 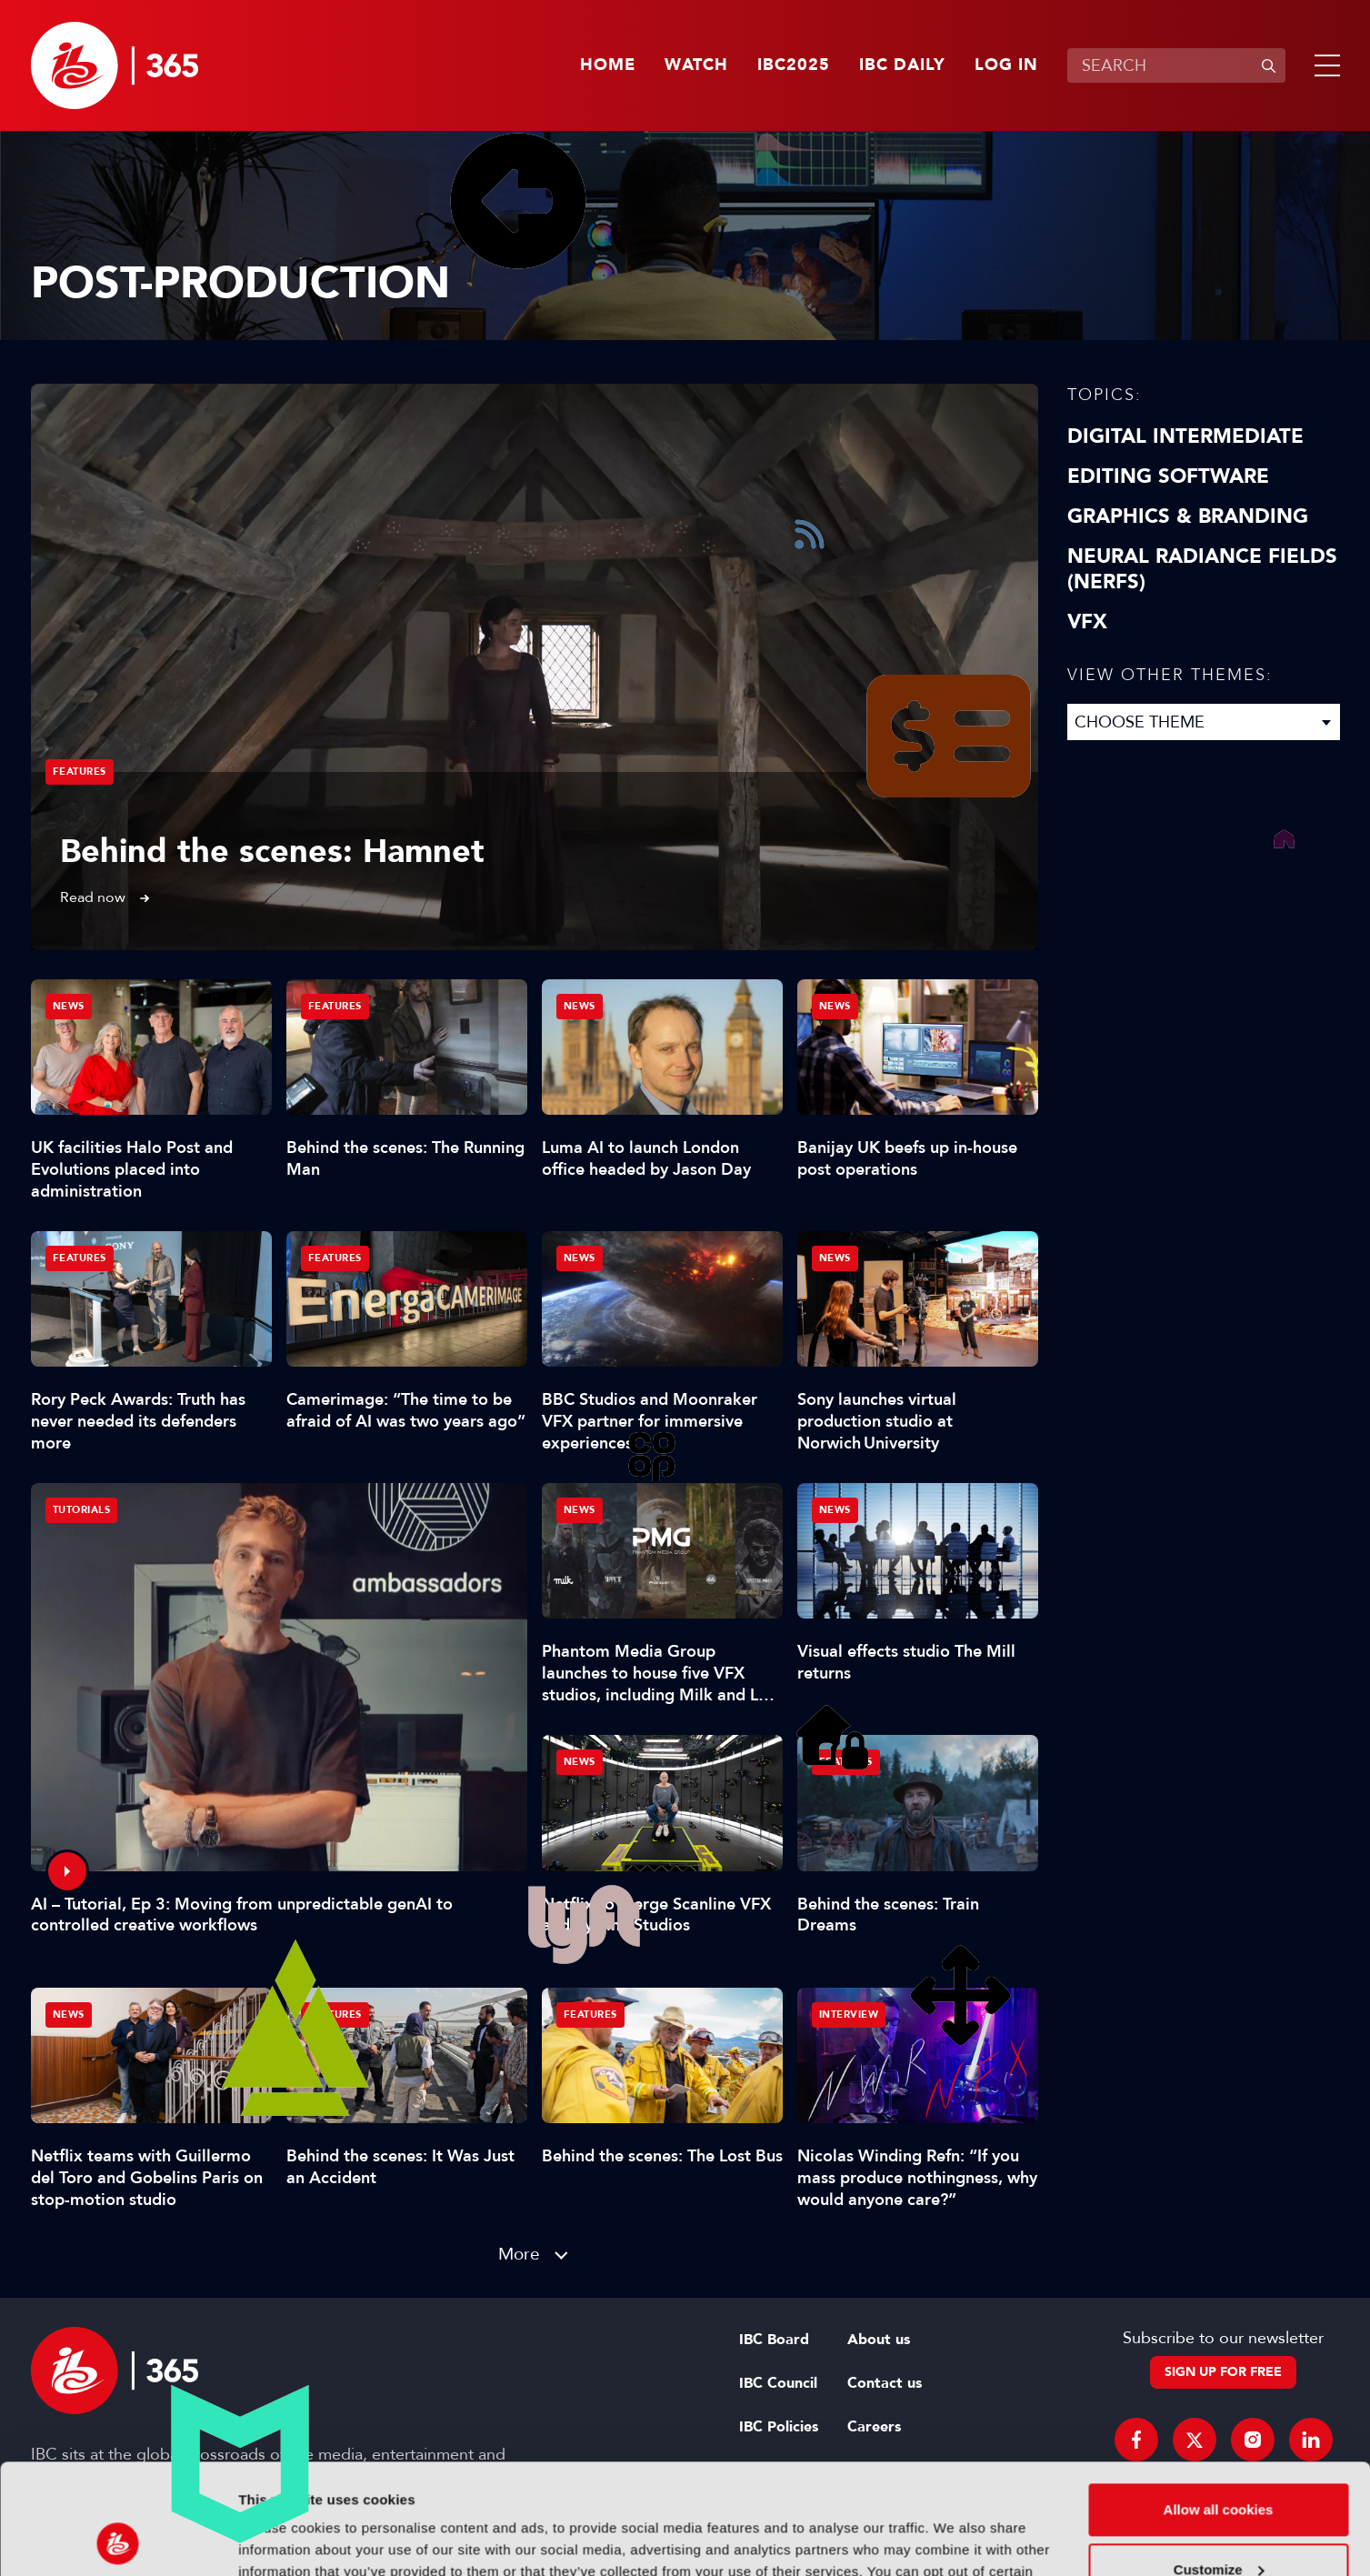 What do you see at coordinates (652, 1457) in the screenshot?
I see `co-op brand logo` at bounding box center [652, 1457].